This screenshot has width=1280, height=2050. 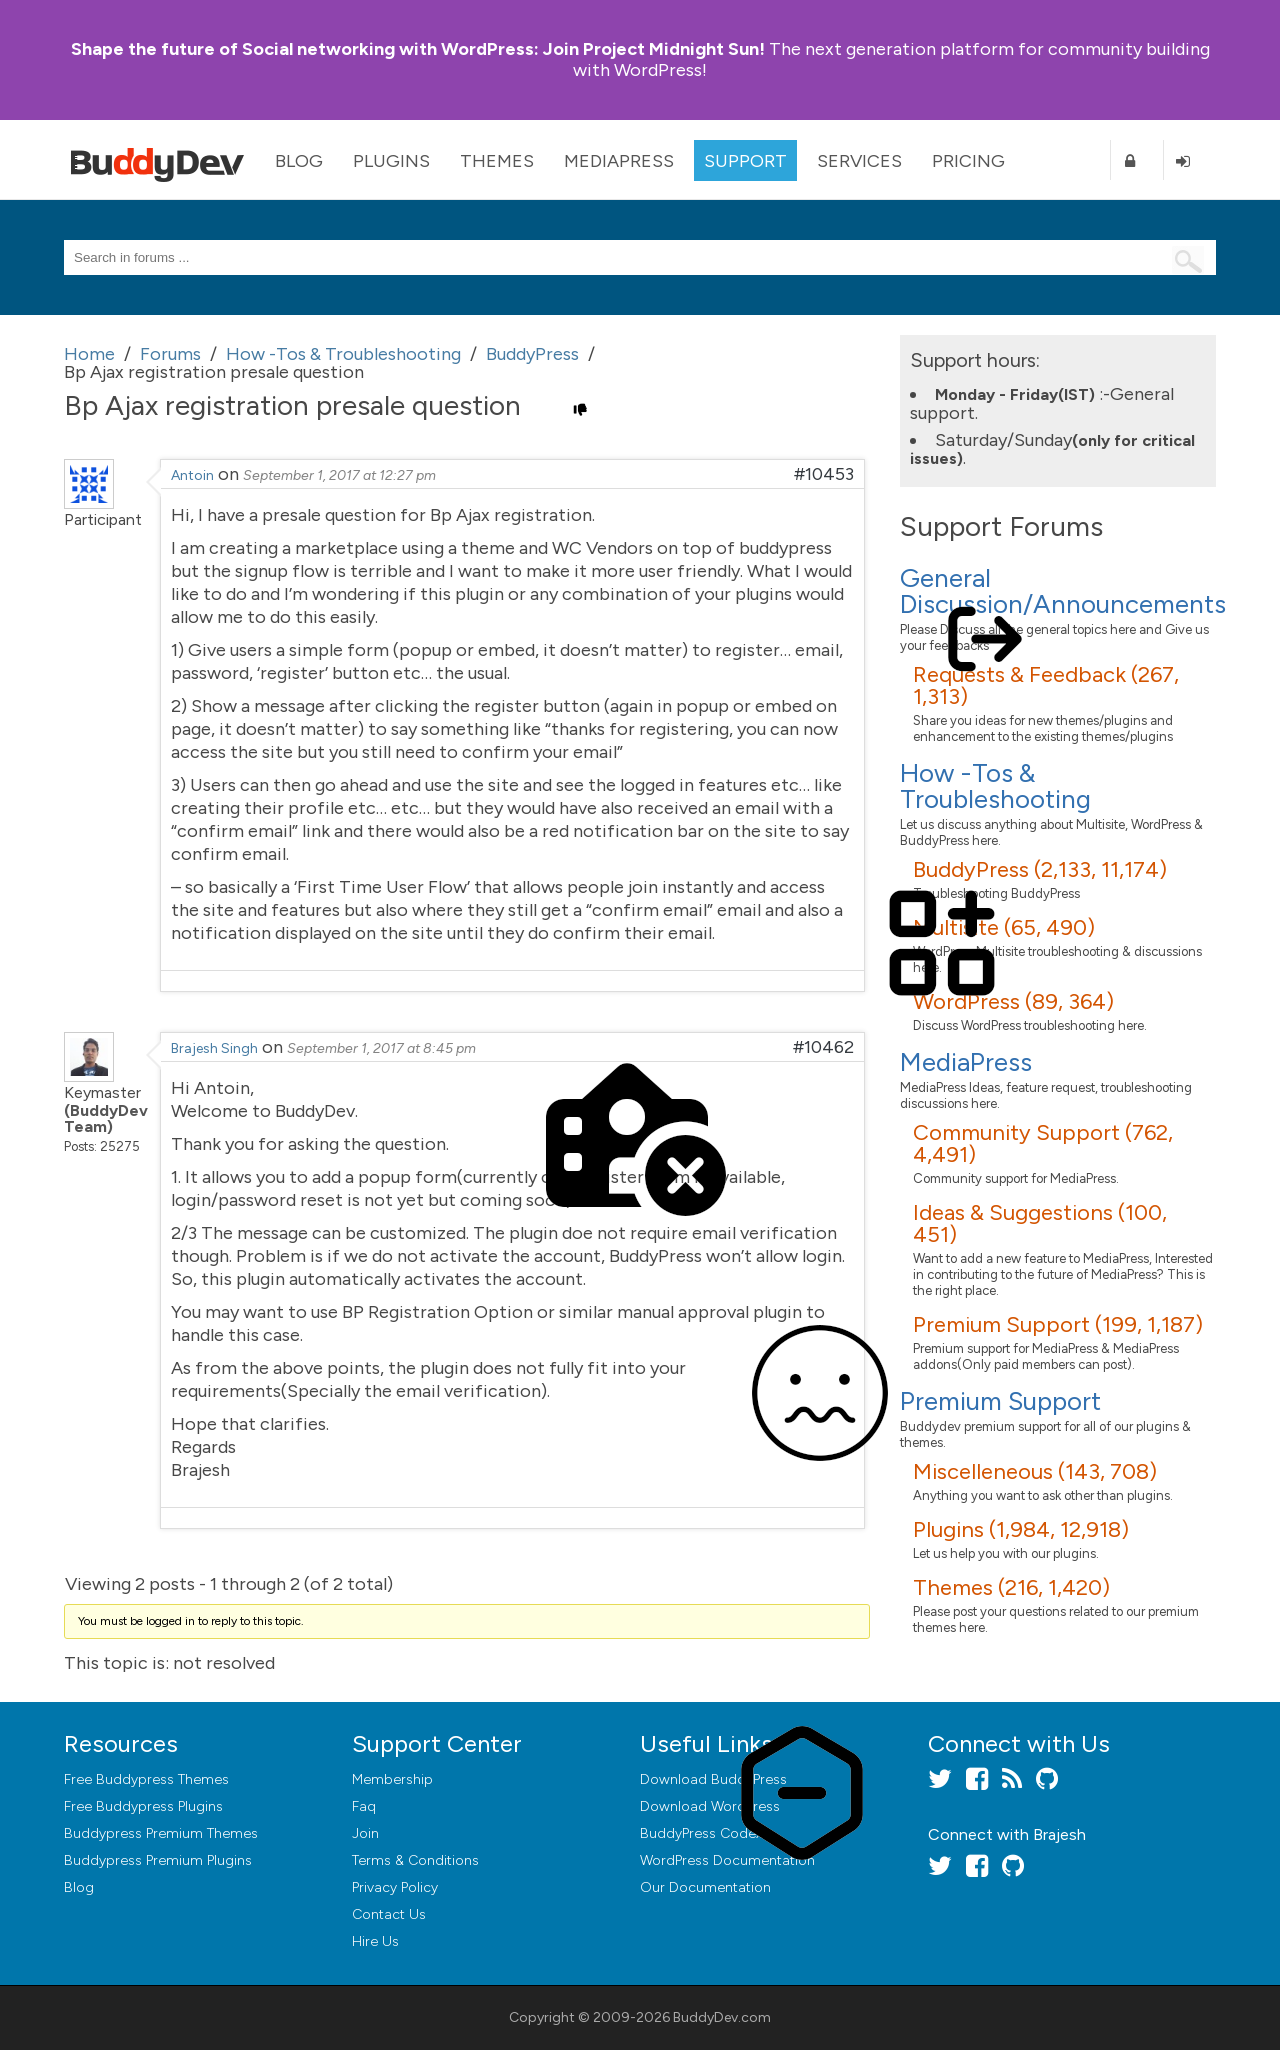 I want to click on dislike or downvote content, so click(x=580, y=409).